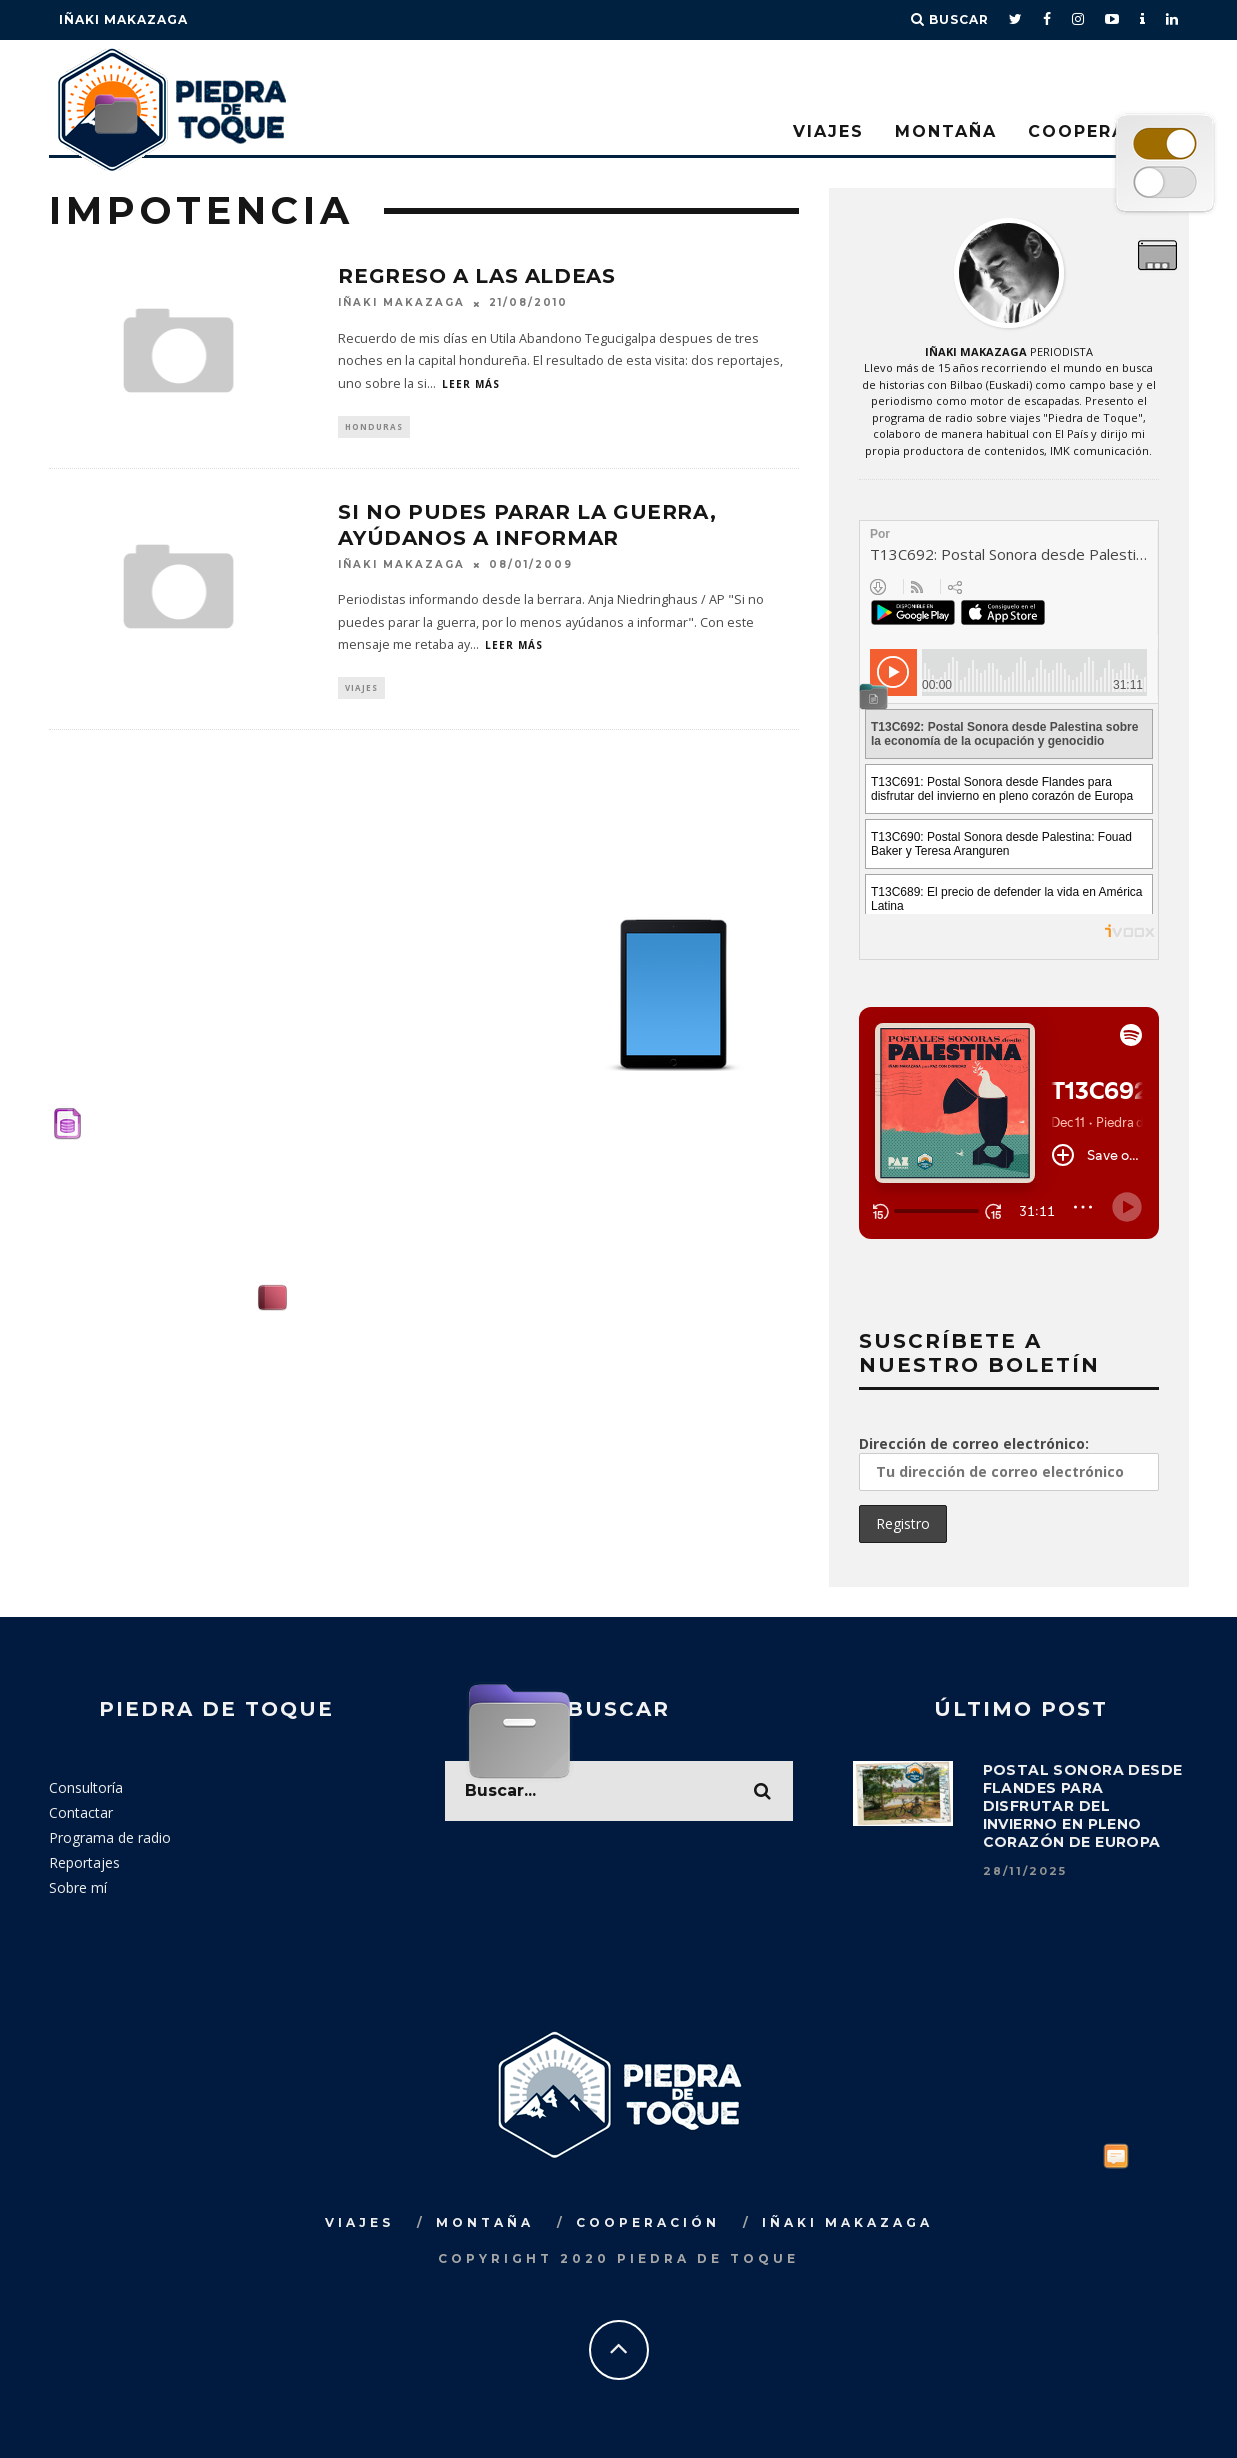 This screenshot has width=1237, height=2458. What do you see at coordinates (1165, 163) in the screenshot?
I see `open desktop preferences or settings` at bounding box center [1165, 163].